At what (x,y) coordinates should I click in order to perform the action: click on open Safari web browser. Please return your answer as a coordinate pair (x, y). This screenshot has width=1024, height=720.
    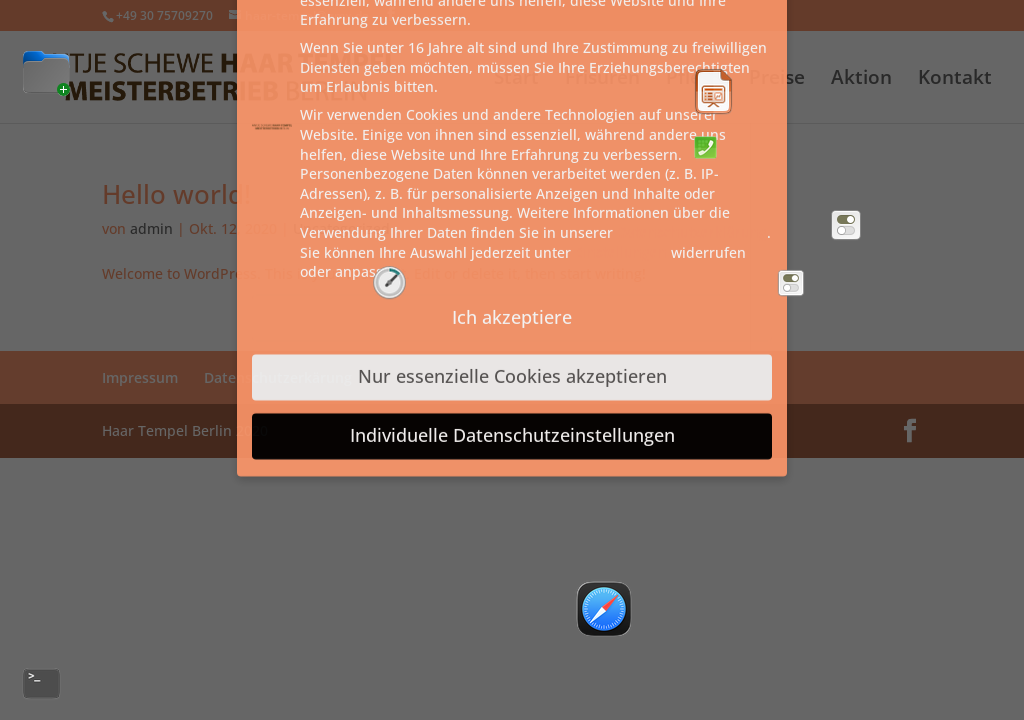
    Looking at the image, I should click on (604, 609).